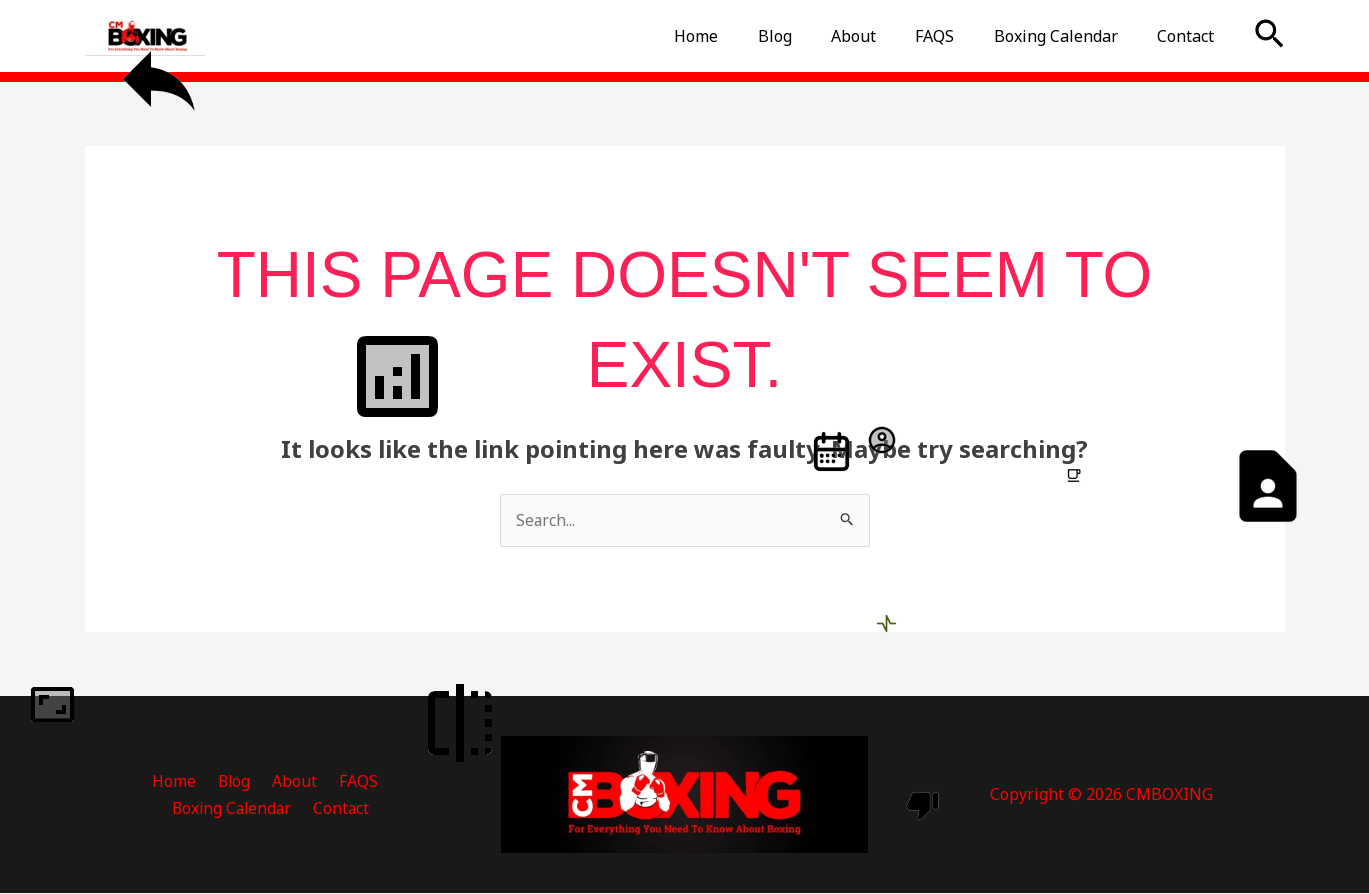 The image size is (1369, 894). Describe the element at coordinates (831, 451) in the screenshot. I see `view weekly calendar` at that location.